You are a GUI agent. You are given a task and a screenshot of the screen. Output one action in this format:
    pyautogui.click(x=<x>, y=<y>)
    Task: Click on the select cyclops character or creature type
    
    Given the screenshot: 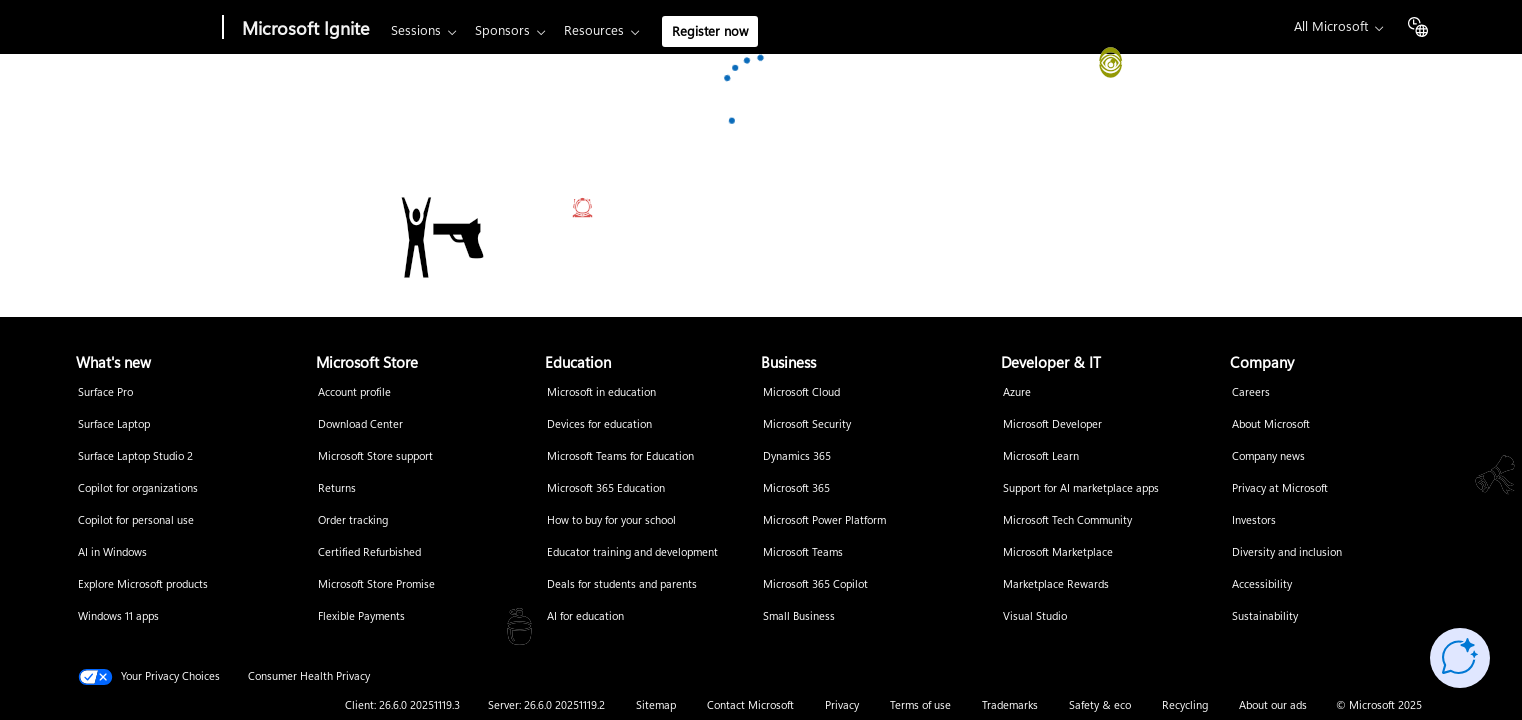 What is the action you would take?
    pyautogui.click(x=1110, y=62)
    